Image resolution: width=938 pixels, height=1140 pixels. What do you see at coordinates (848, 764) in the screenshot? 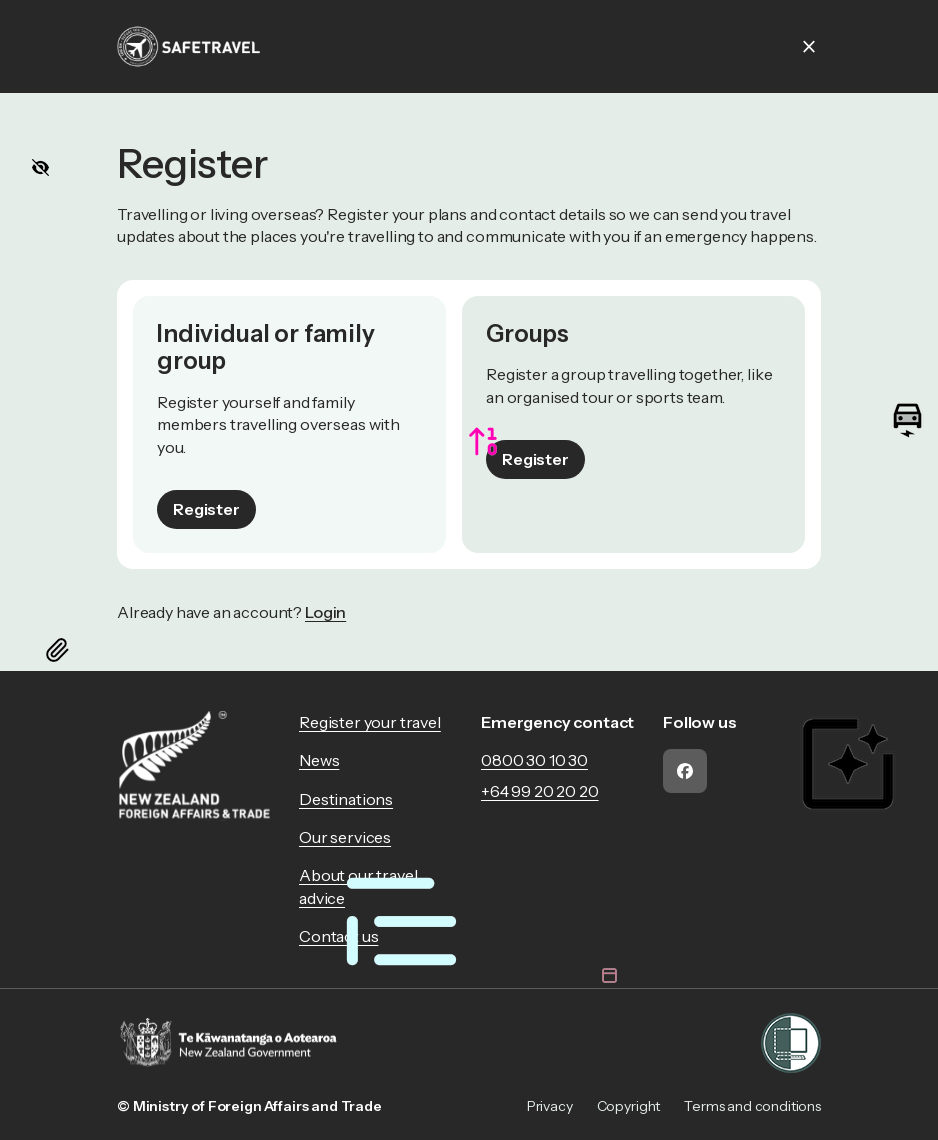
I see `apply a filter or effect to a photo` at bounding box center [848, 764].